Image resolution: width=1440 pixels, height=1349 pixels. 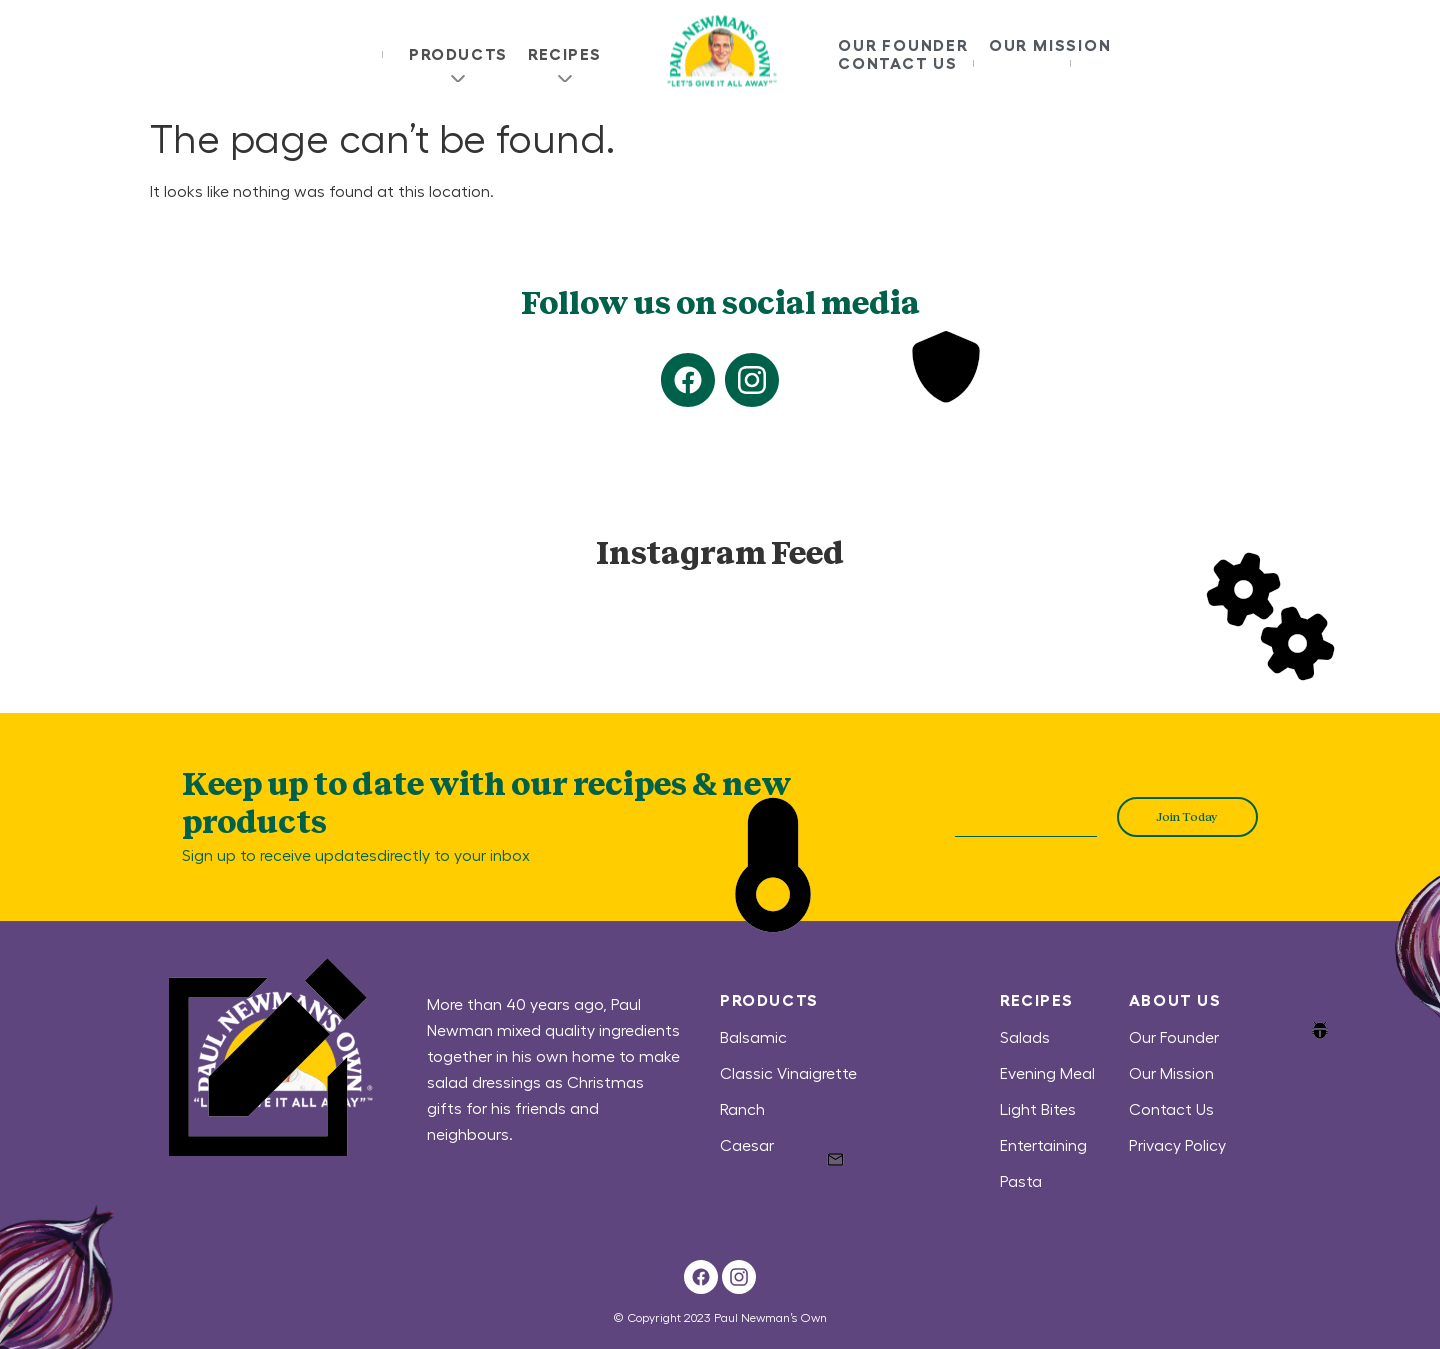 I want to click on security or protection settings, so click(x=946, y=367).